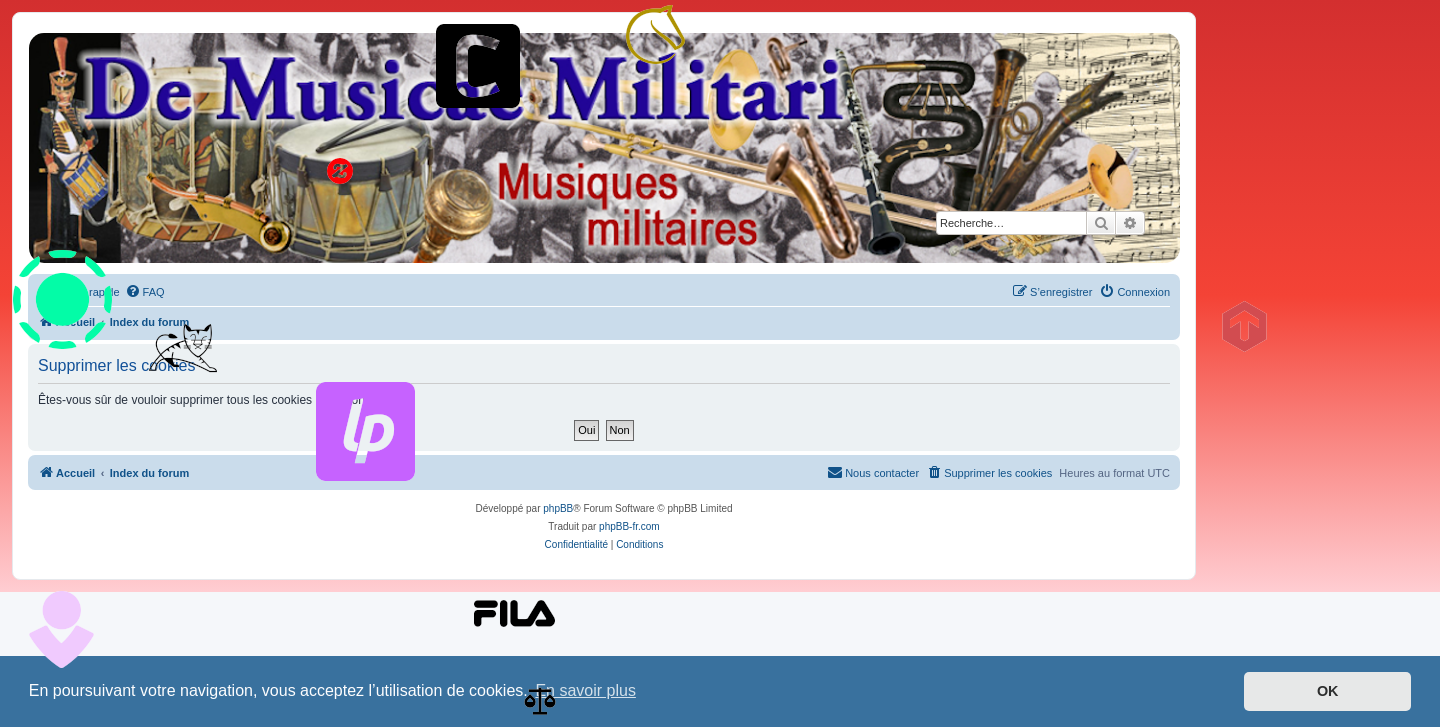 The image size is (1440, 727). I want to click on access legal or terms of service information, so click(540, 702).